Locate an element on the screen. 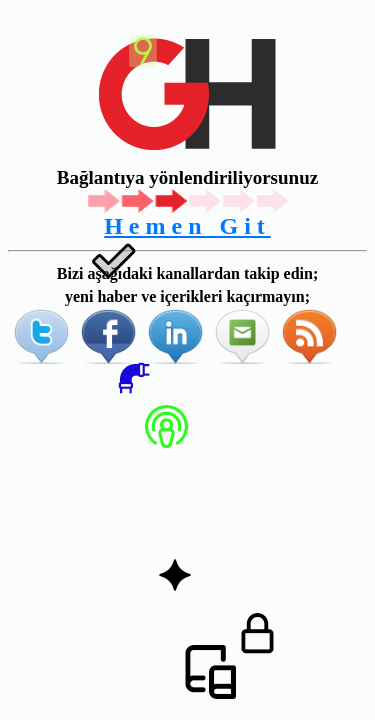  confirm or submit an action is located at coordinates (113, 260).